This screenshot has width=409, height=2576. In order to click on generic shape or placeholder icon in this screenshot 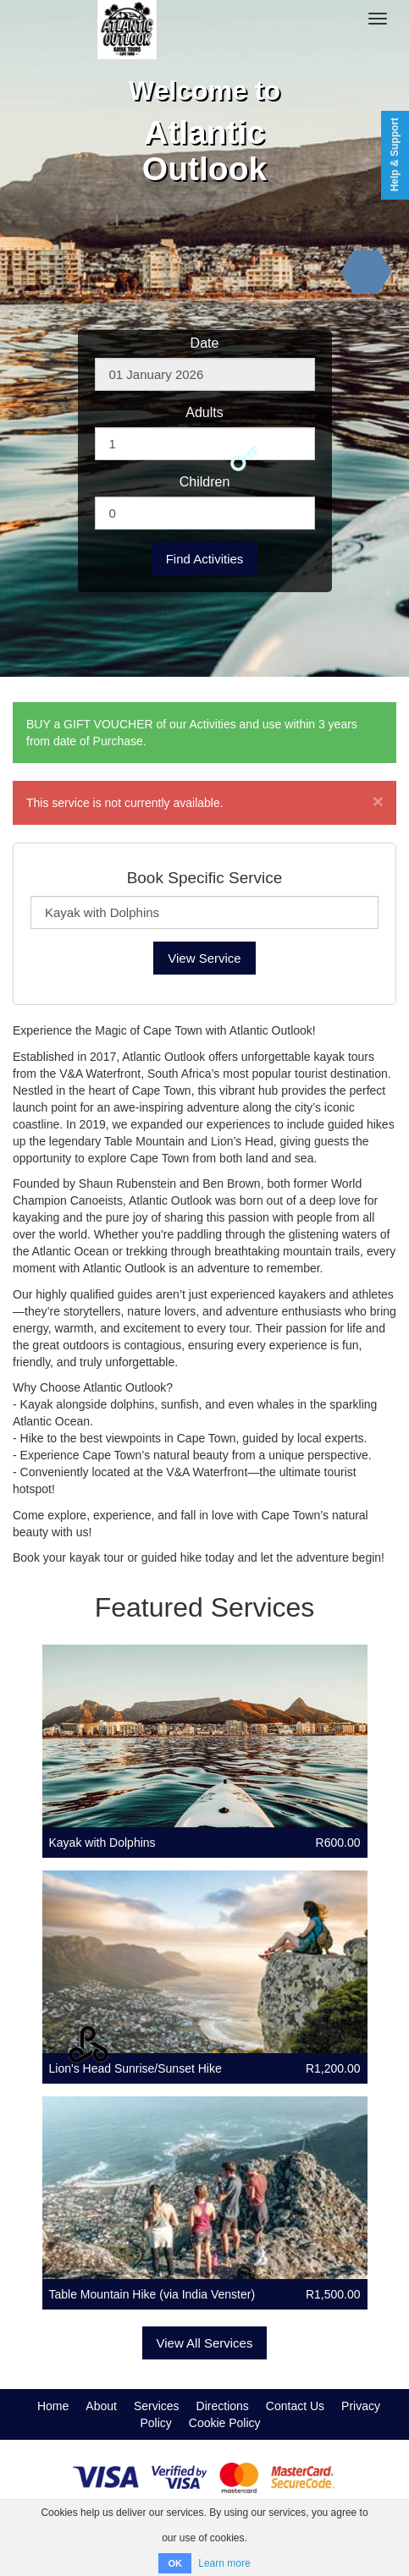, I will do `click(366, 272)`.